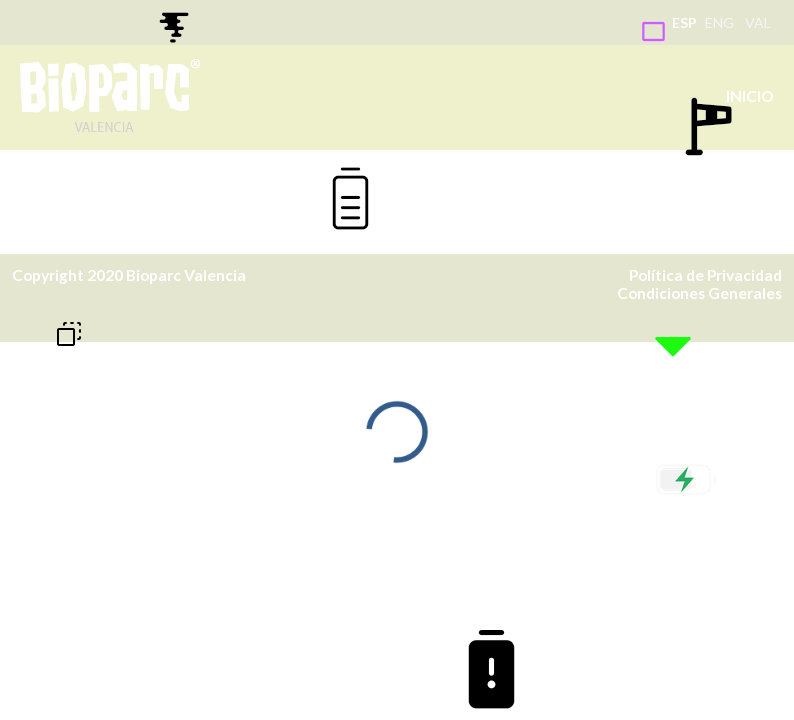 The image size is (794, 720). Describe the element at coordinates (491, 670) in the screenshot. I see `indicates low battery warning` at that location.